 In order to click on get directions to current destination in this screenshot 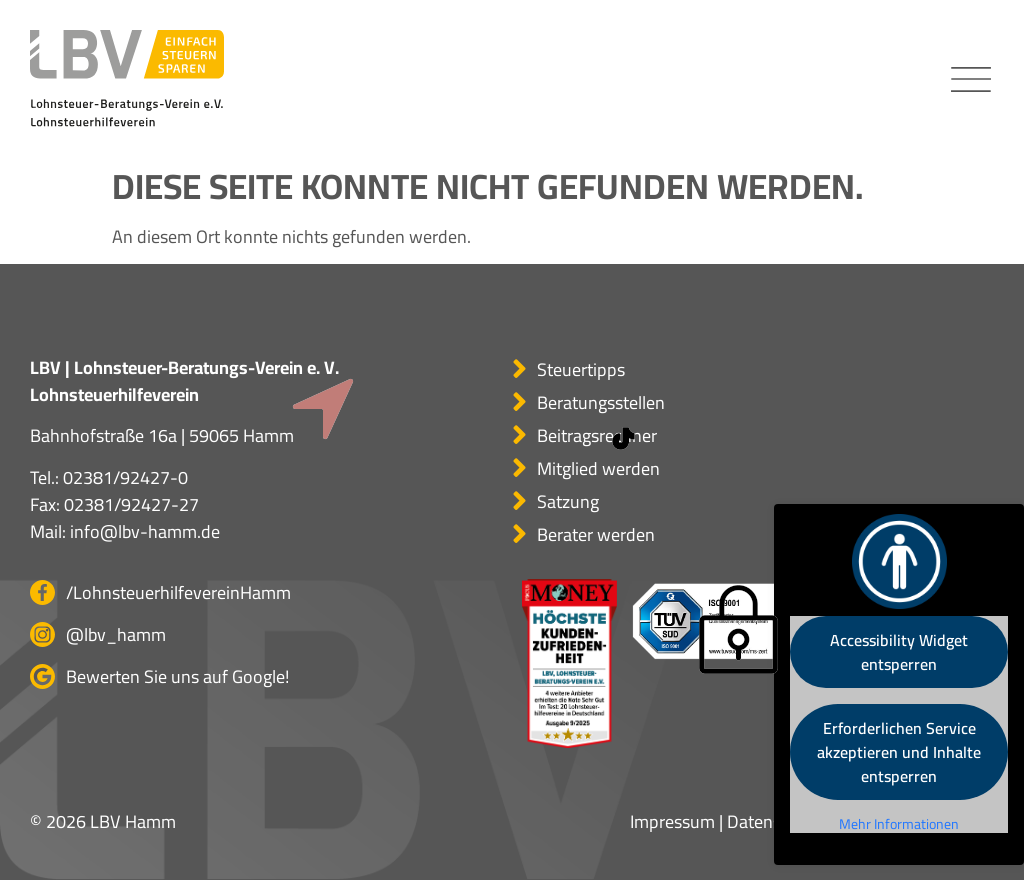, I will do `click(323, 409)`.